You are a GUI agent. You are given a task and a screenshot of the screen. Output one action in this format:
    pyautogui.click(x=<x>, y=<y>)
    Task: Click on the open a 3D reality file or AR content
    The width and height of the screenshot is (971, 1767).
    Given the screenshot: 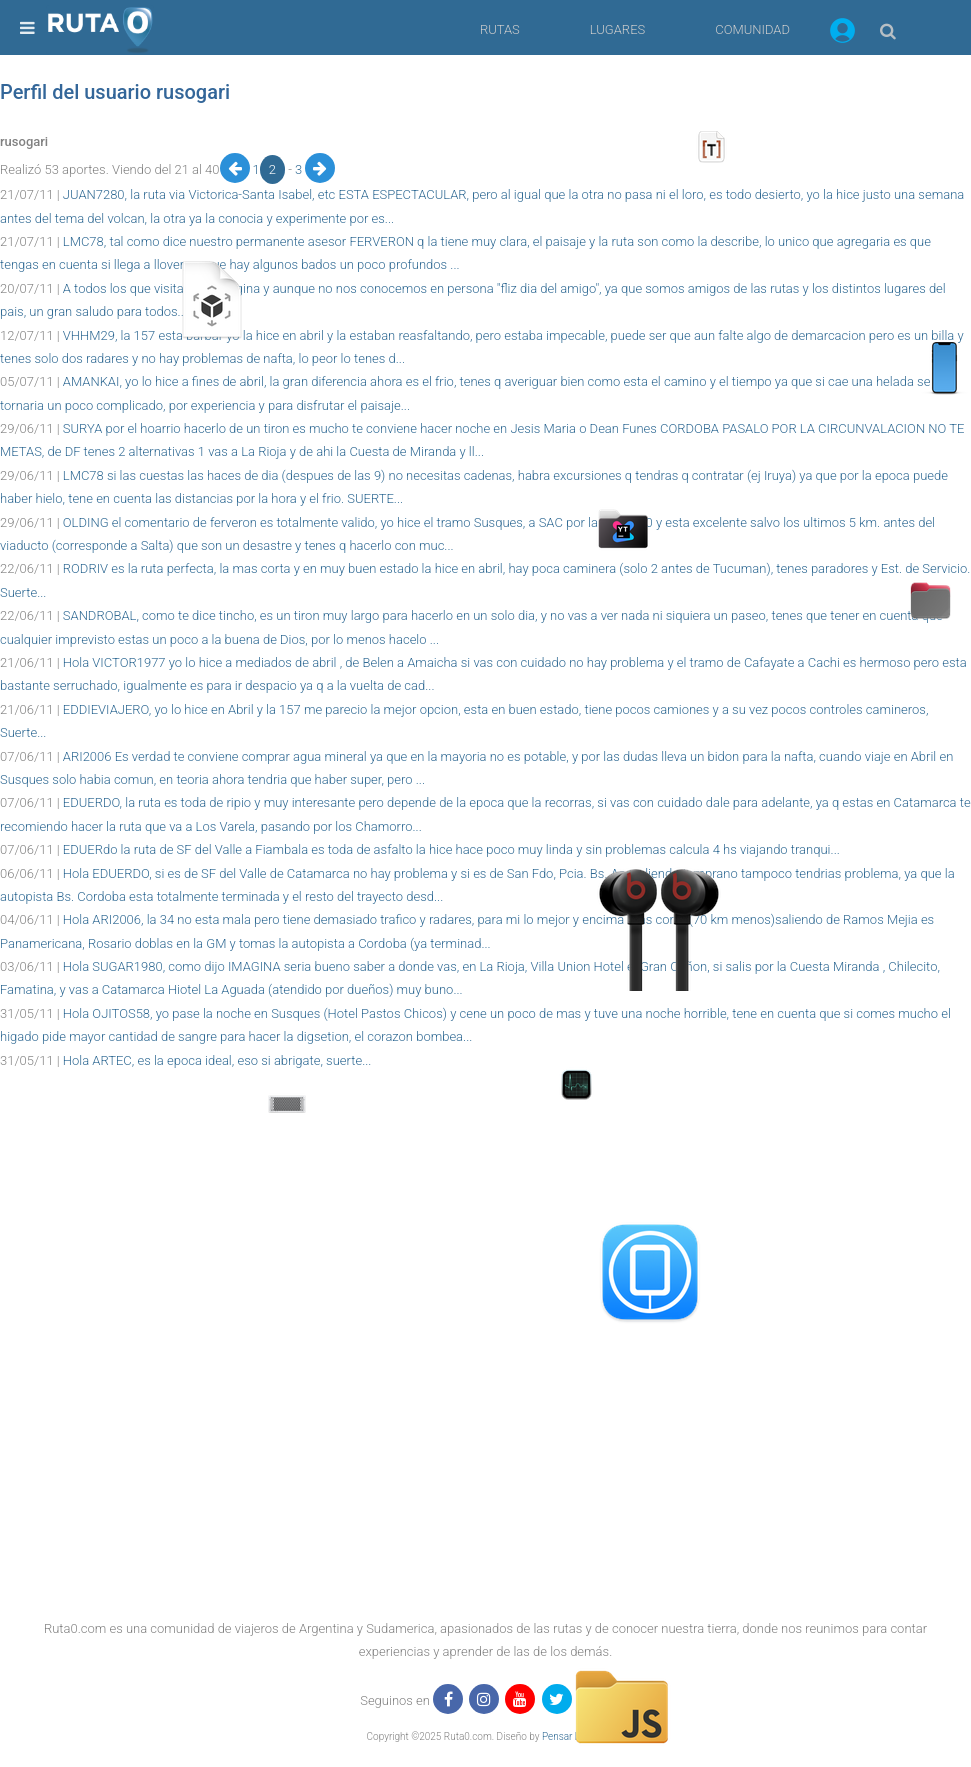 What is the action you would take?
    pyautogui.click(x=212, y=301)
    